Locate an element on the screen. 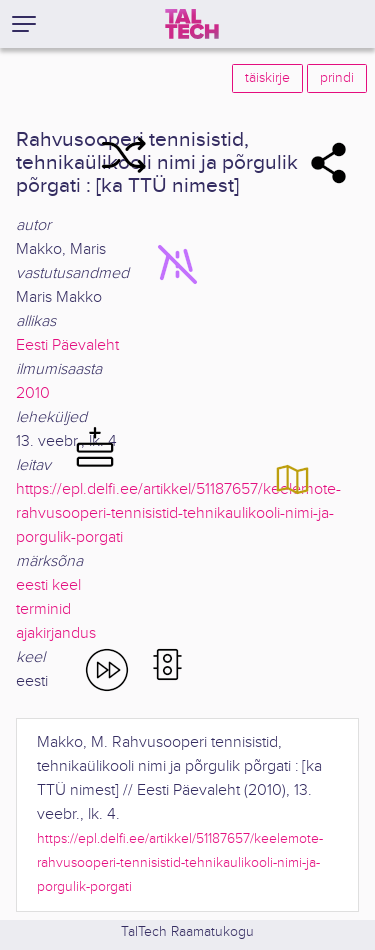 This screenshot has height=950, width=375. road or route unavailable is located at coordinates (177, 264).